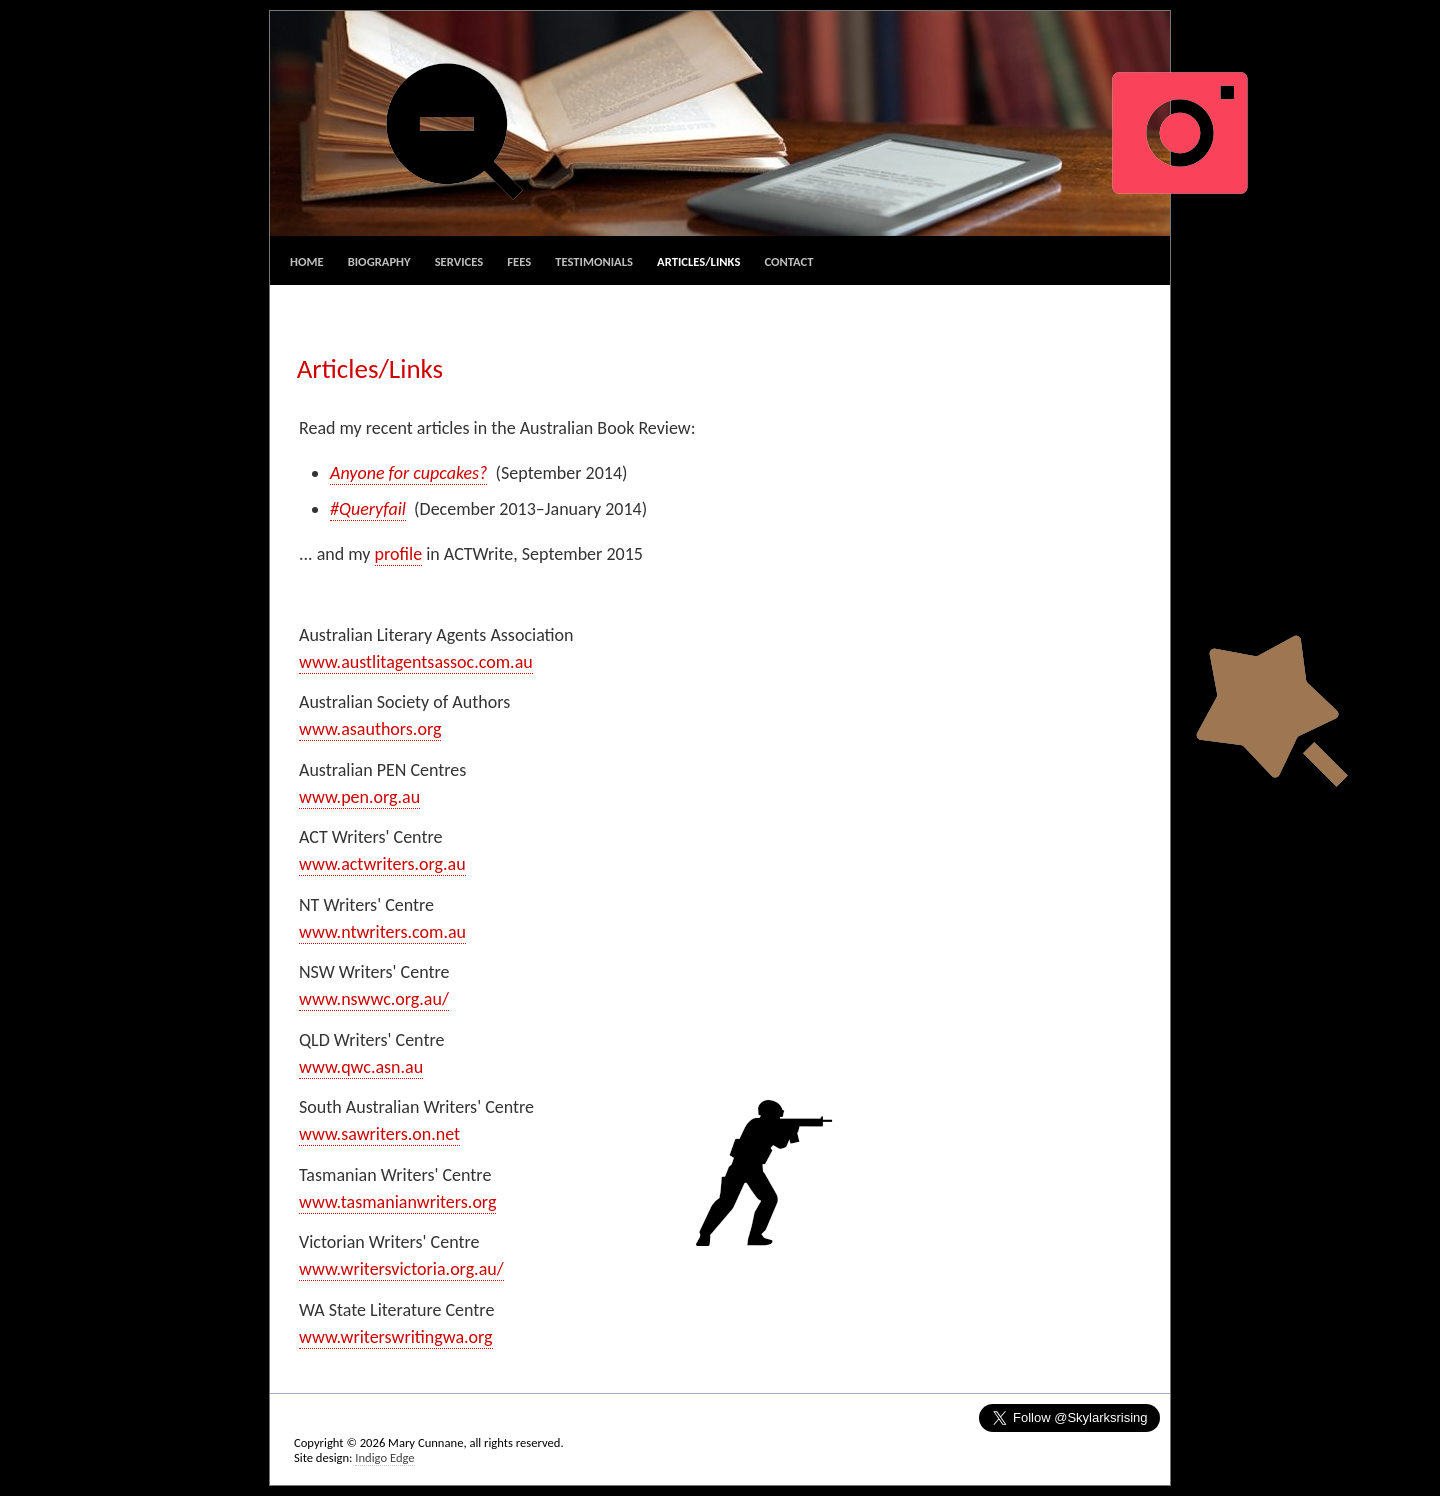  Describe the element at coordinates (453, 130) in the screenshot. I see `zoom out to see more content` at that location.